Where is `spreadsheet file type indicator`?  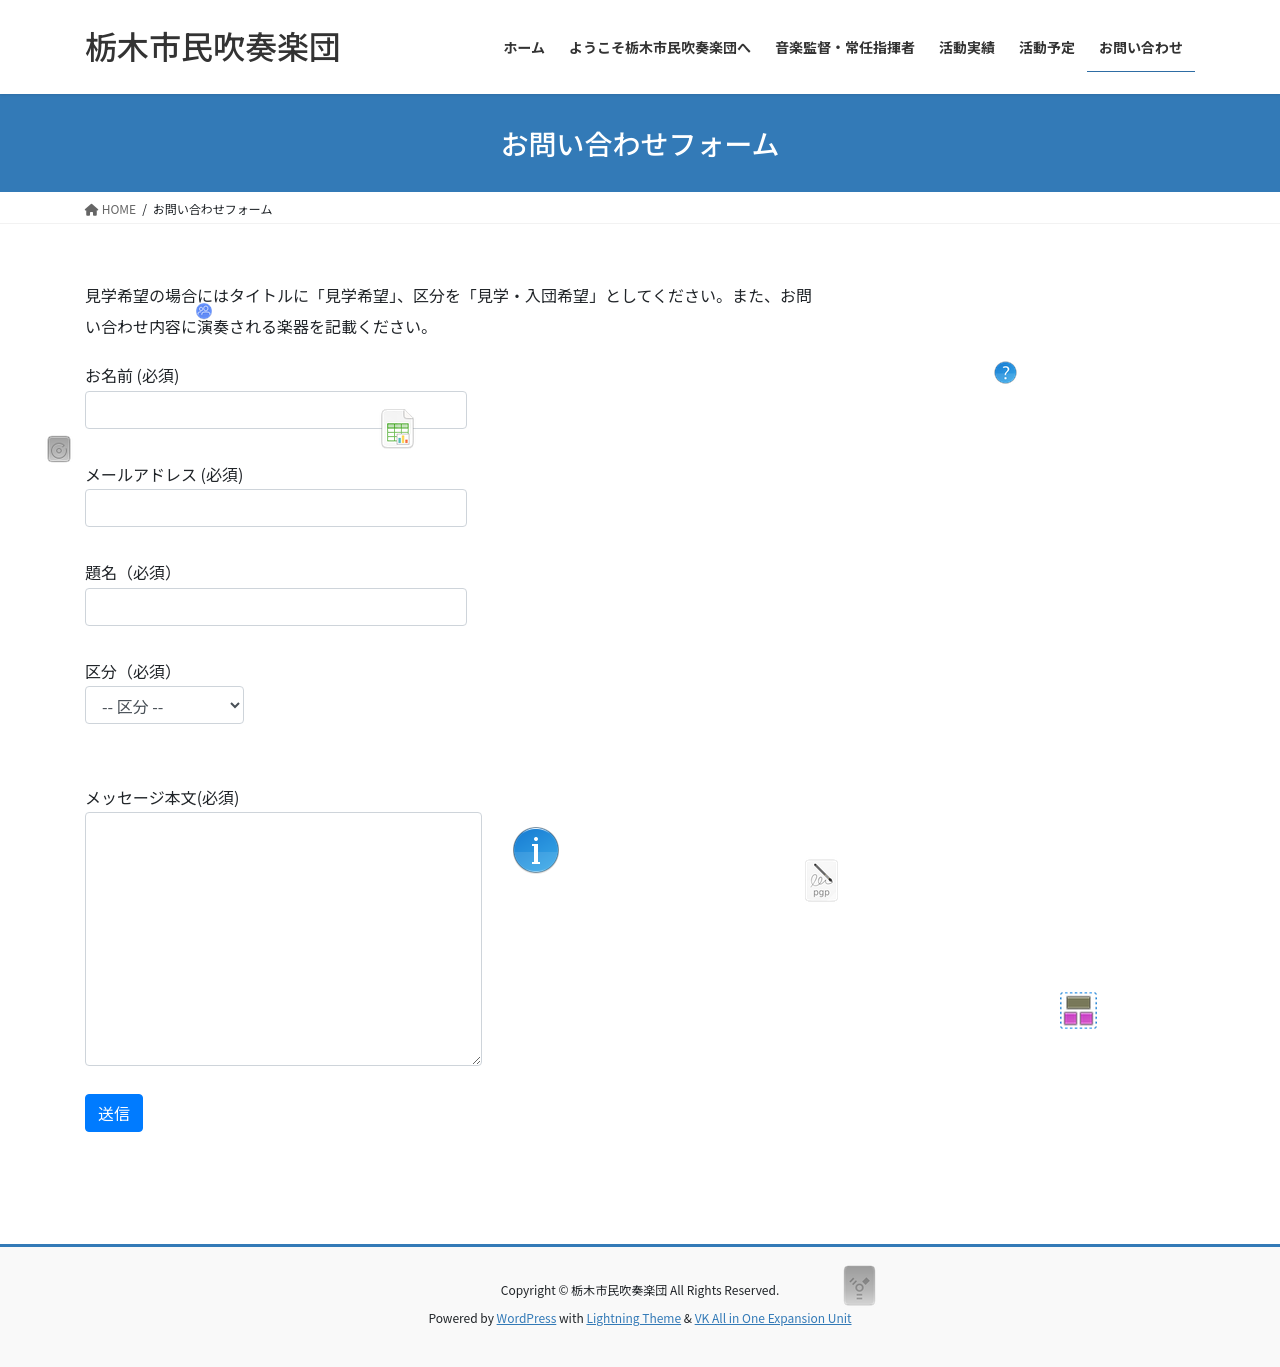 spreadsheet file type indicator is located at coordinates (397, 428).